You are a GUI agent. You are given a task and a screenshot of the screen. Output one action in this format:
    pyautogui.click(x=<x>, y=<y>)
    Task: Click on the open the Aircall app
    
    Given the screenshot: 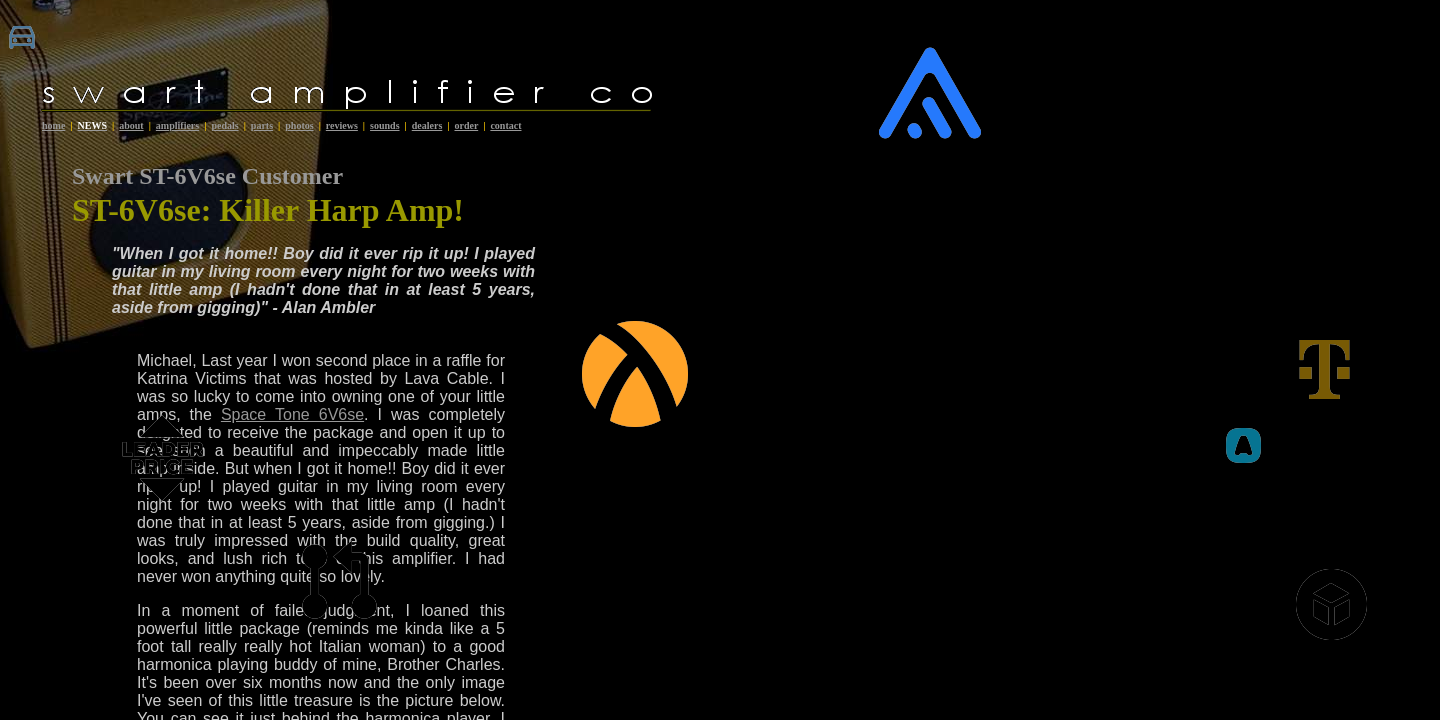 What is the action you would take?
    pyautogui.click(x=1243, y=445)
    